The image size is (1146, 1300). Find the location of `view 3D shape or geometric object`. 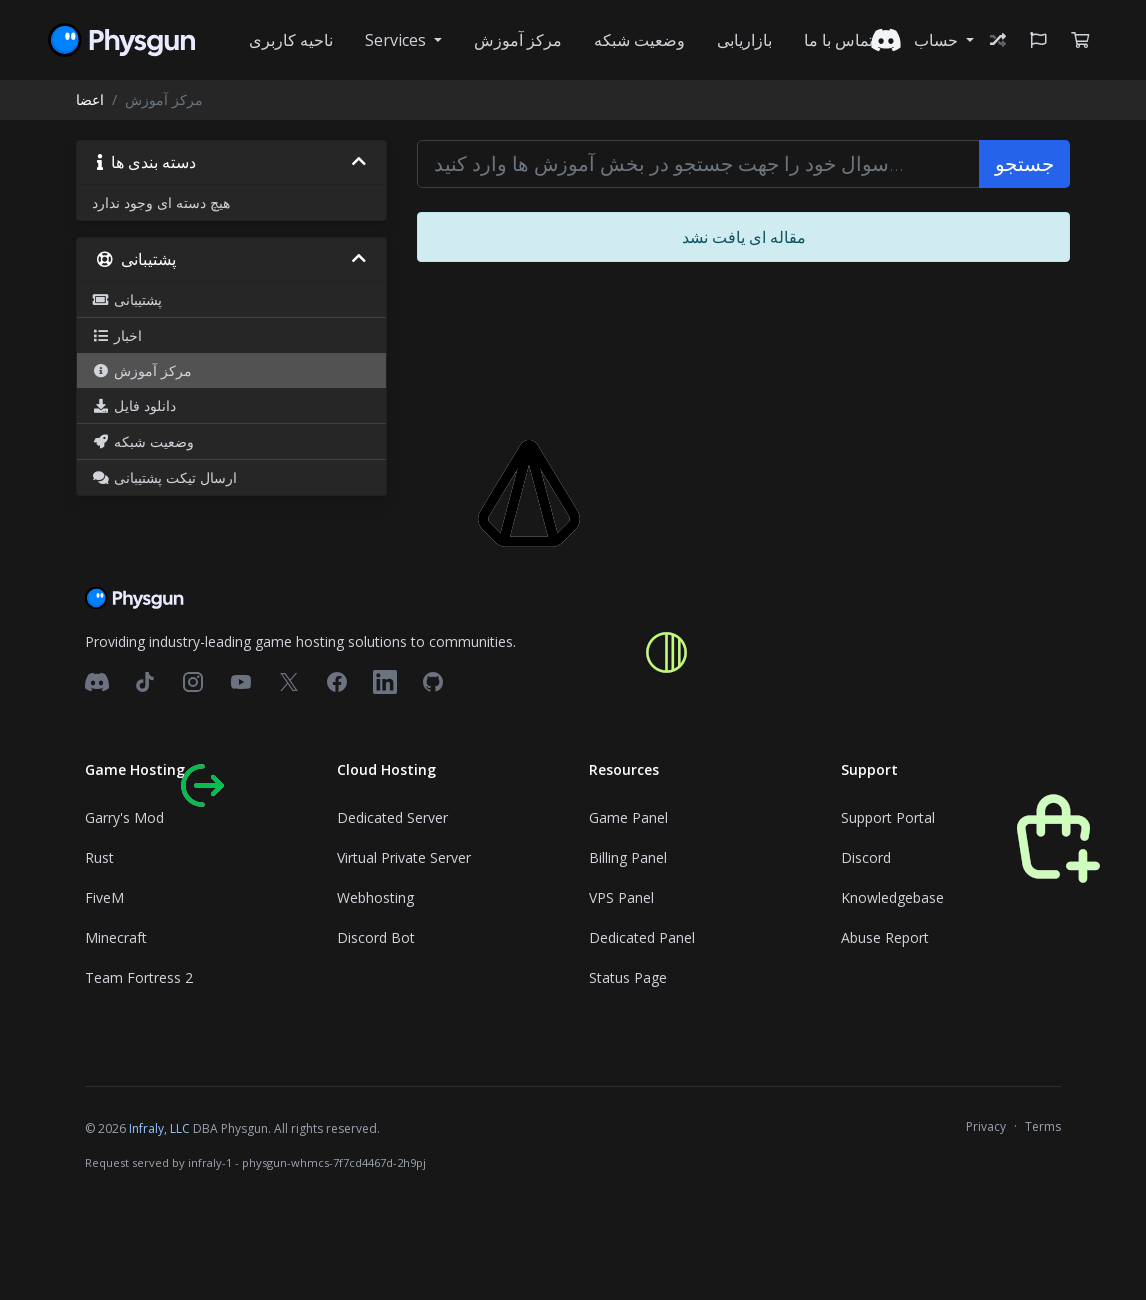

view 3D shape or geometric object is located at coordinates (529, 496).